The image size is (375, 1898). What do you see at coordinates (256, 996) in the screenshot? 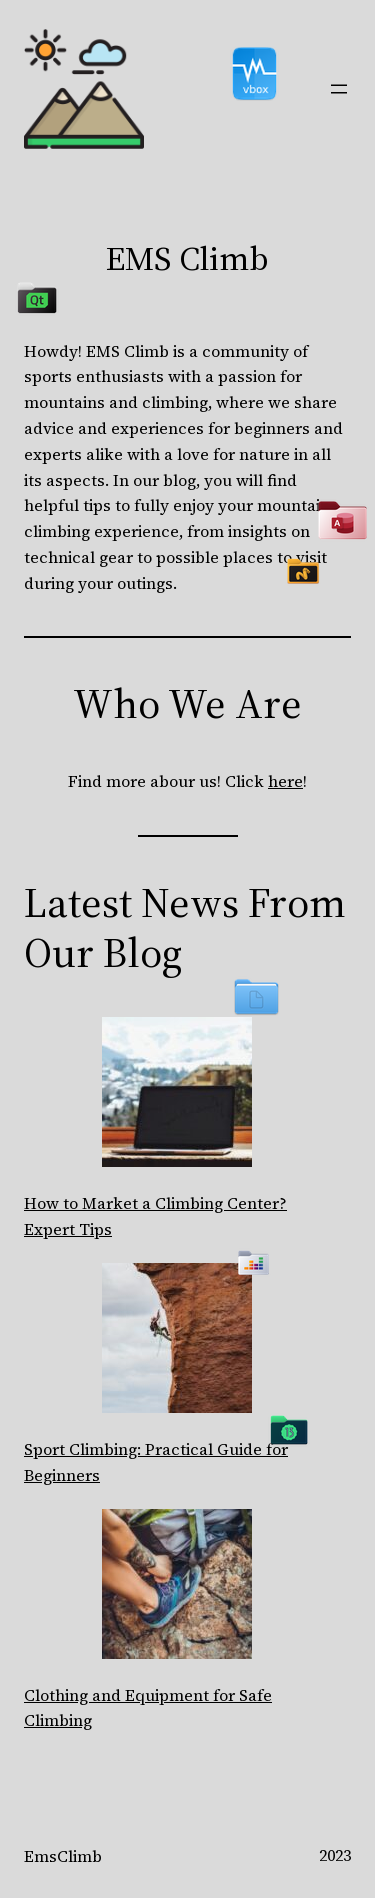
I see `open your documents folder` at bounding box center [256, 996].